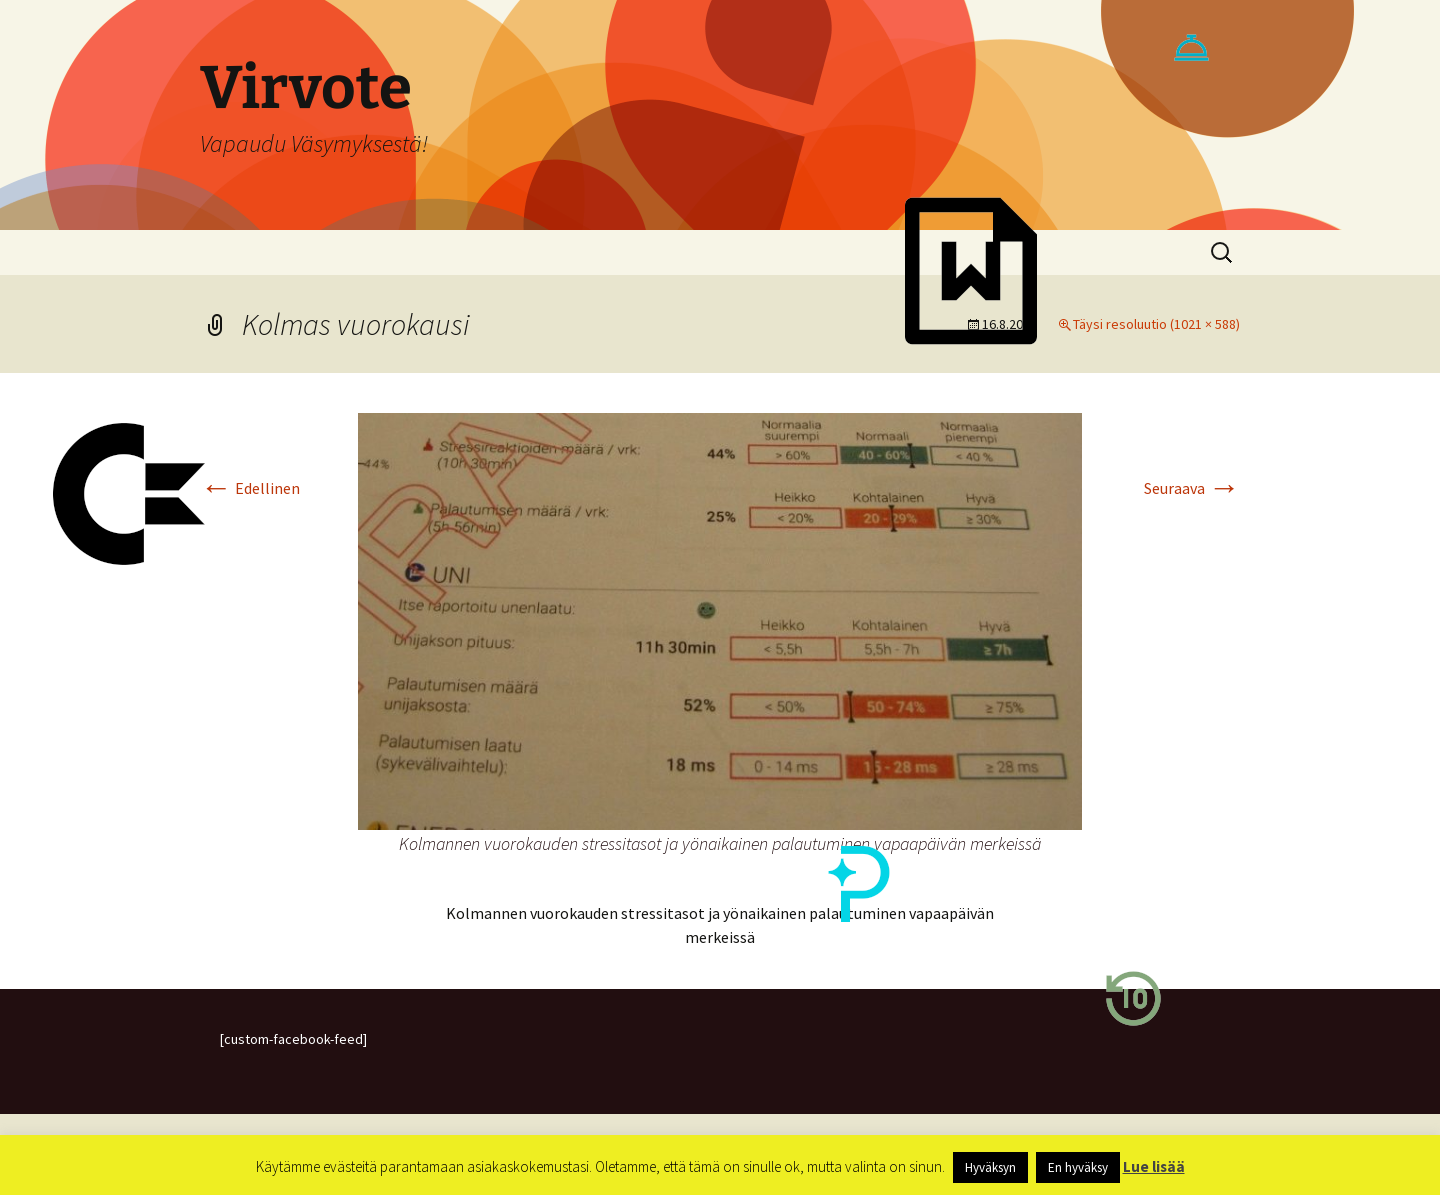 This screenshot has height=1195, width=1440. What do you see at coordinates (1191, 48) in the screenshot?
I see `request customer service or support` at bounding box center [1191, 48].